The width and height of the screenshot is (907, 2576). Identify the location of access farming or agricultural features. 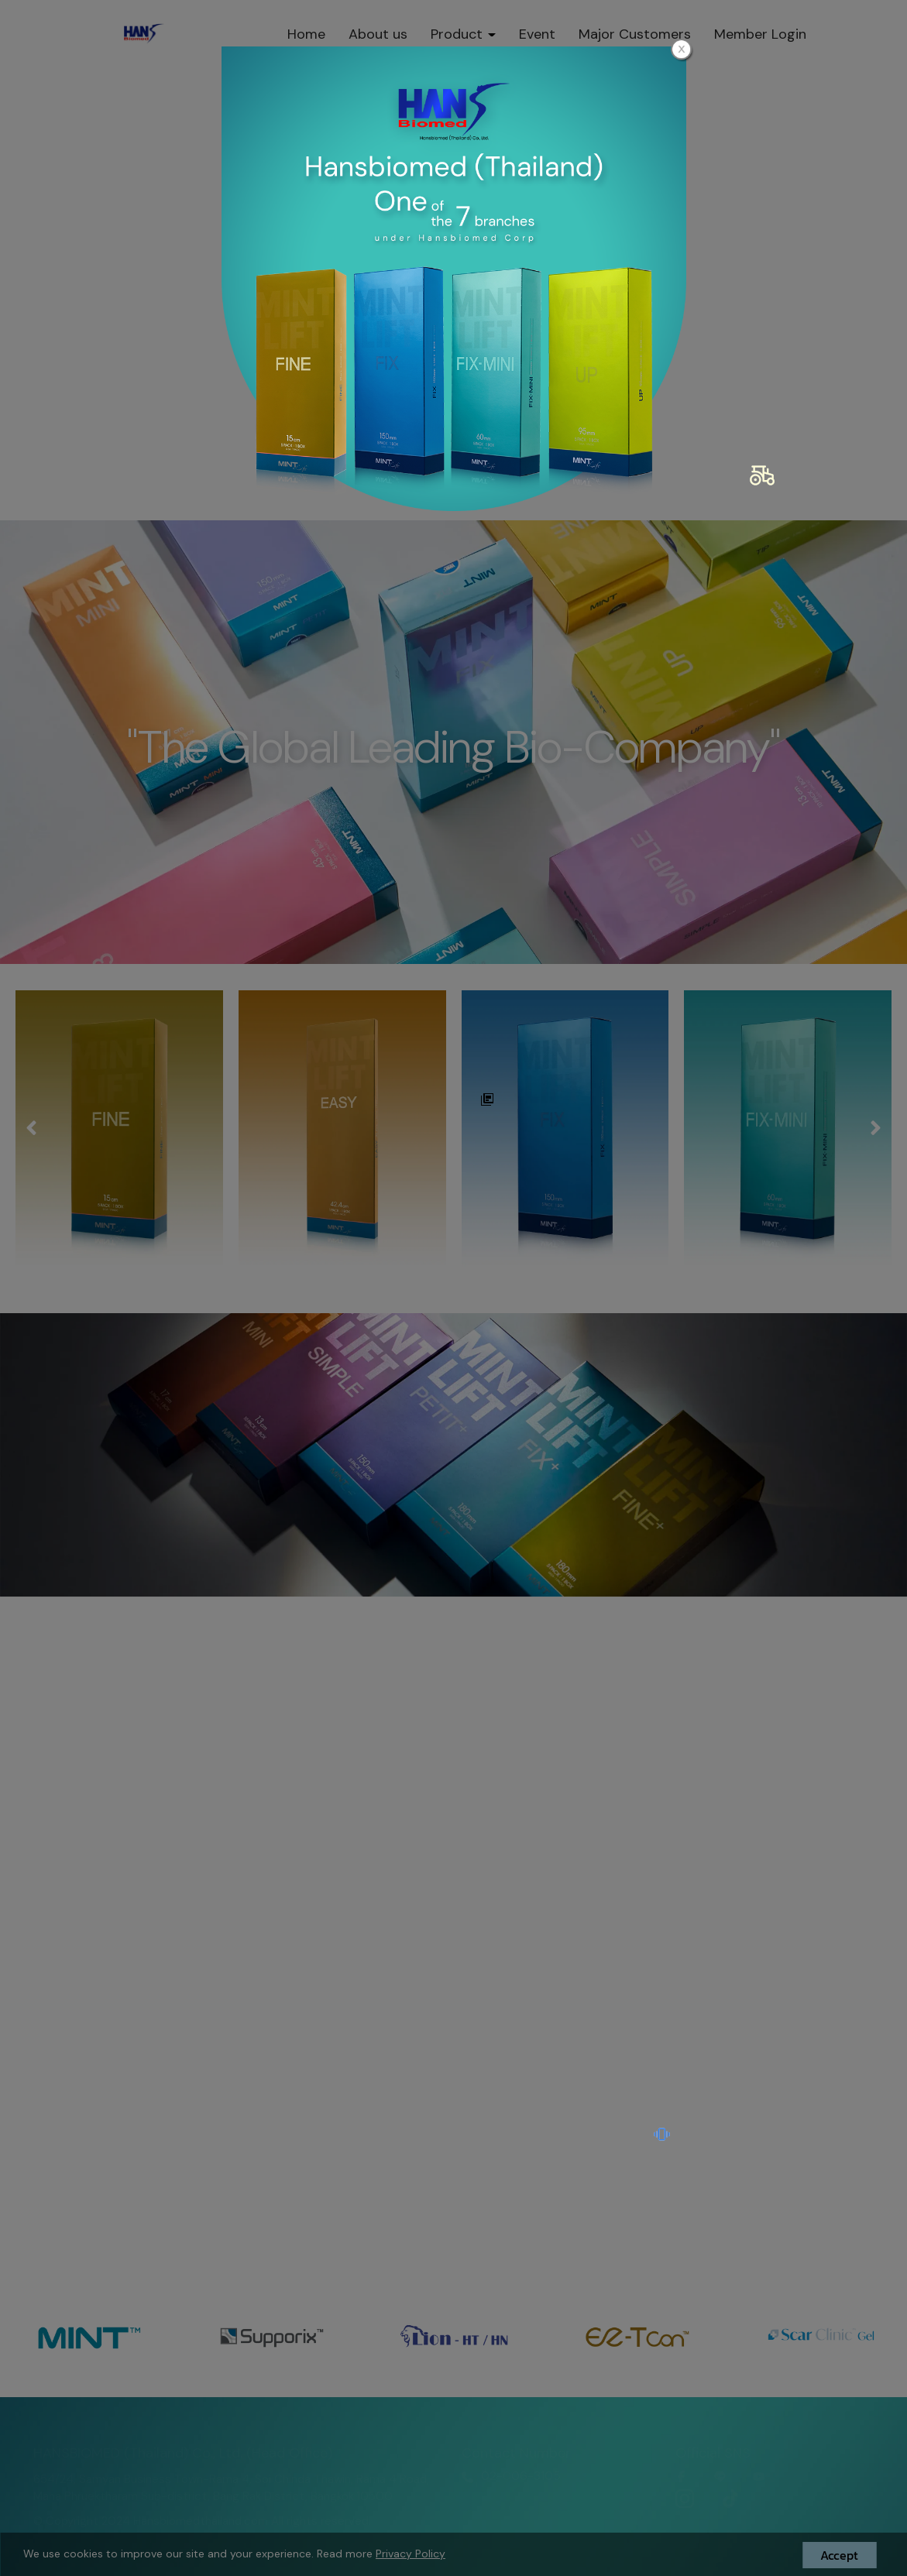
(761, 475).